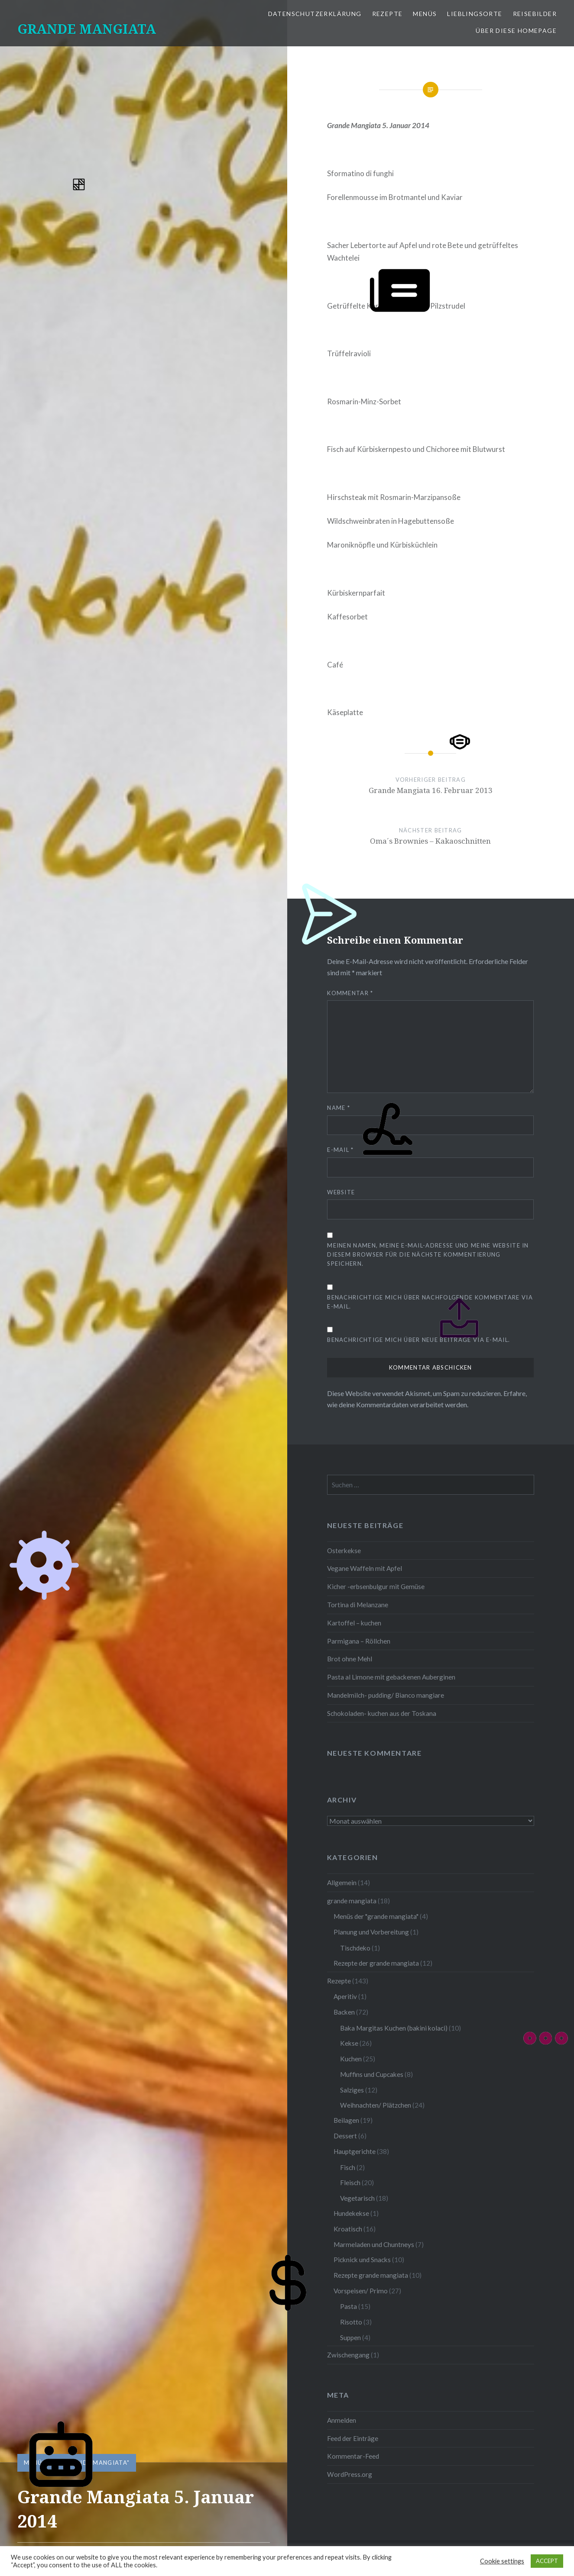  I want to click on access AI assistant or chatbot, so click(61, 2457).